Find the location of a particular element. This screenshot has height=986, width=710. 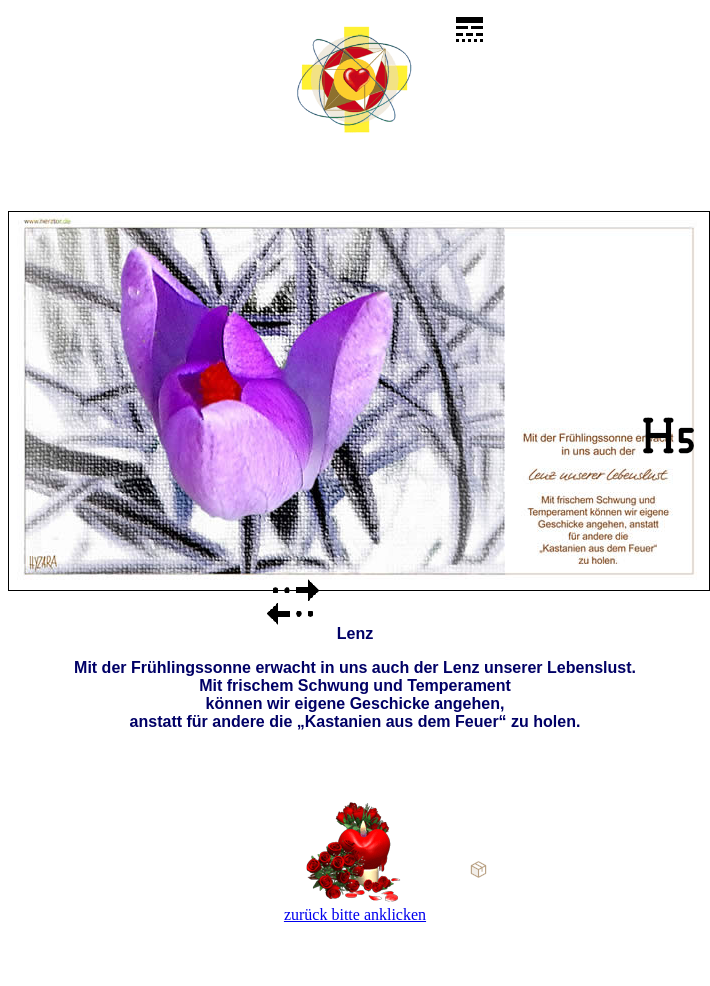

change text line spacing or density is located at coordinates (469, 29).